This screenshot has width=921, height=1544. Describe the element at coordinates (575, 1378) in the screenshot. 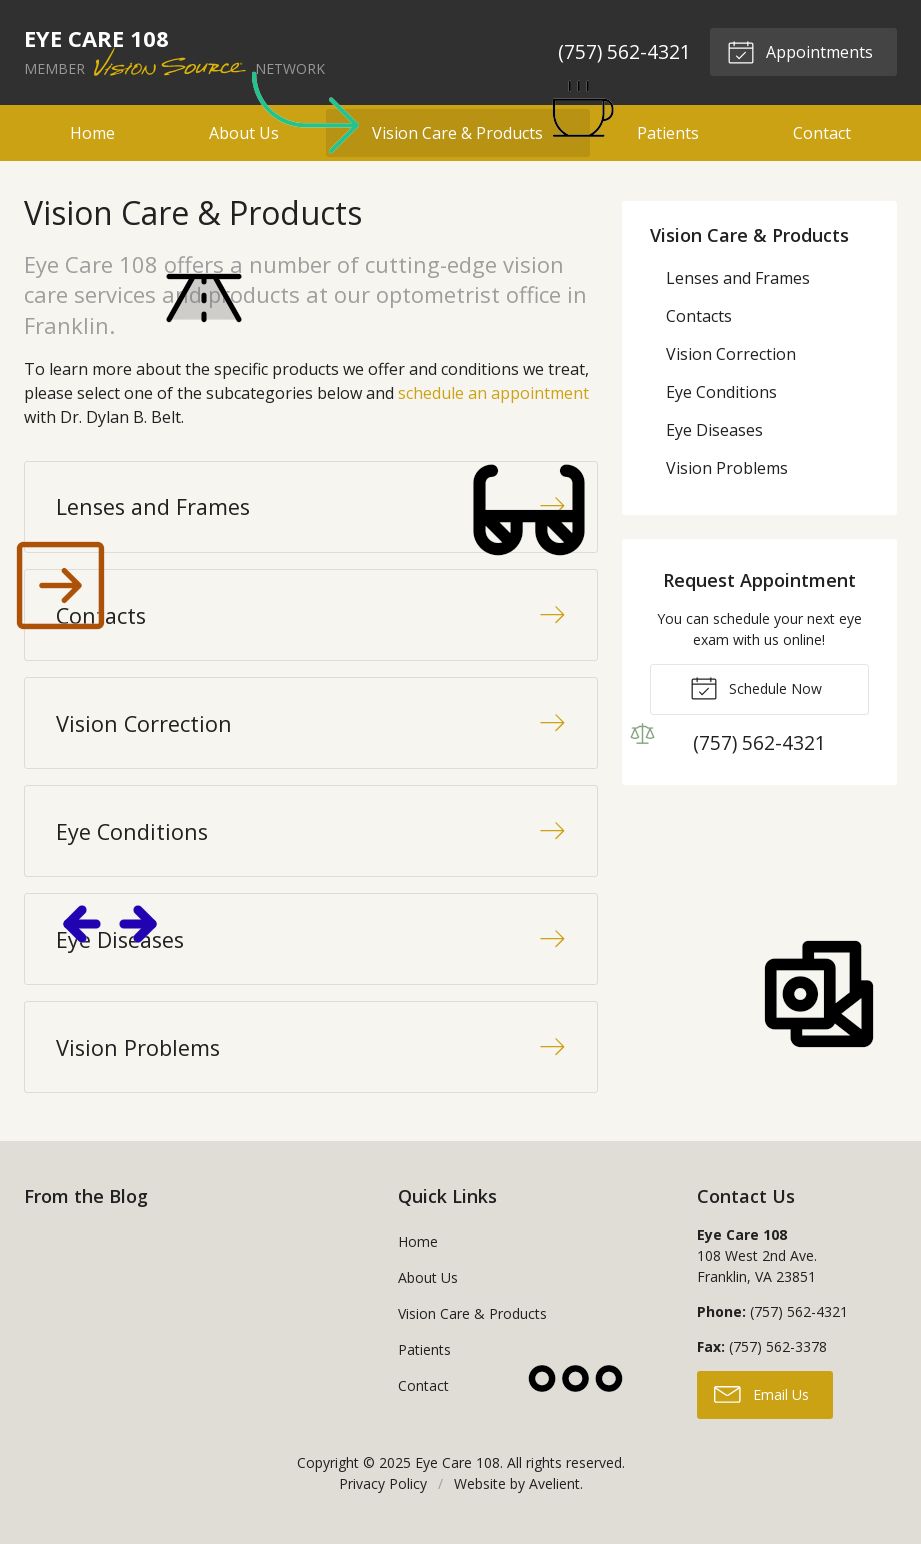

I see `open more options menu` at that location.